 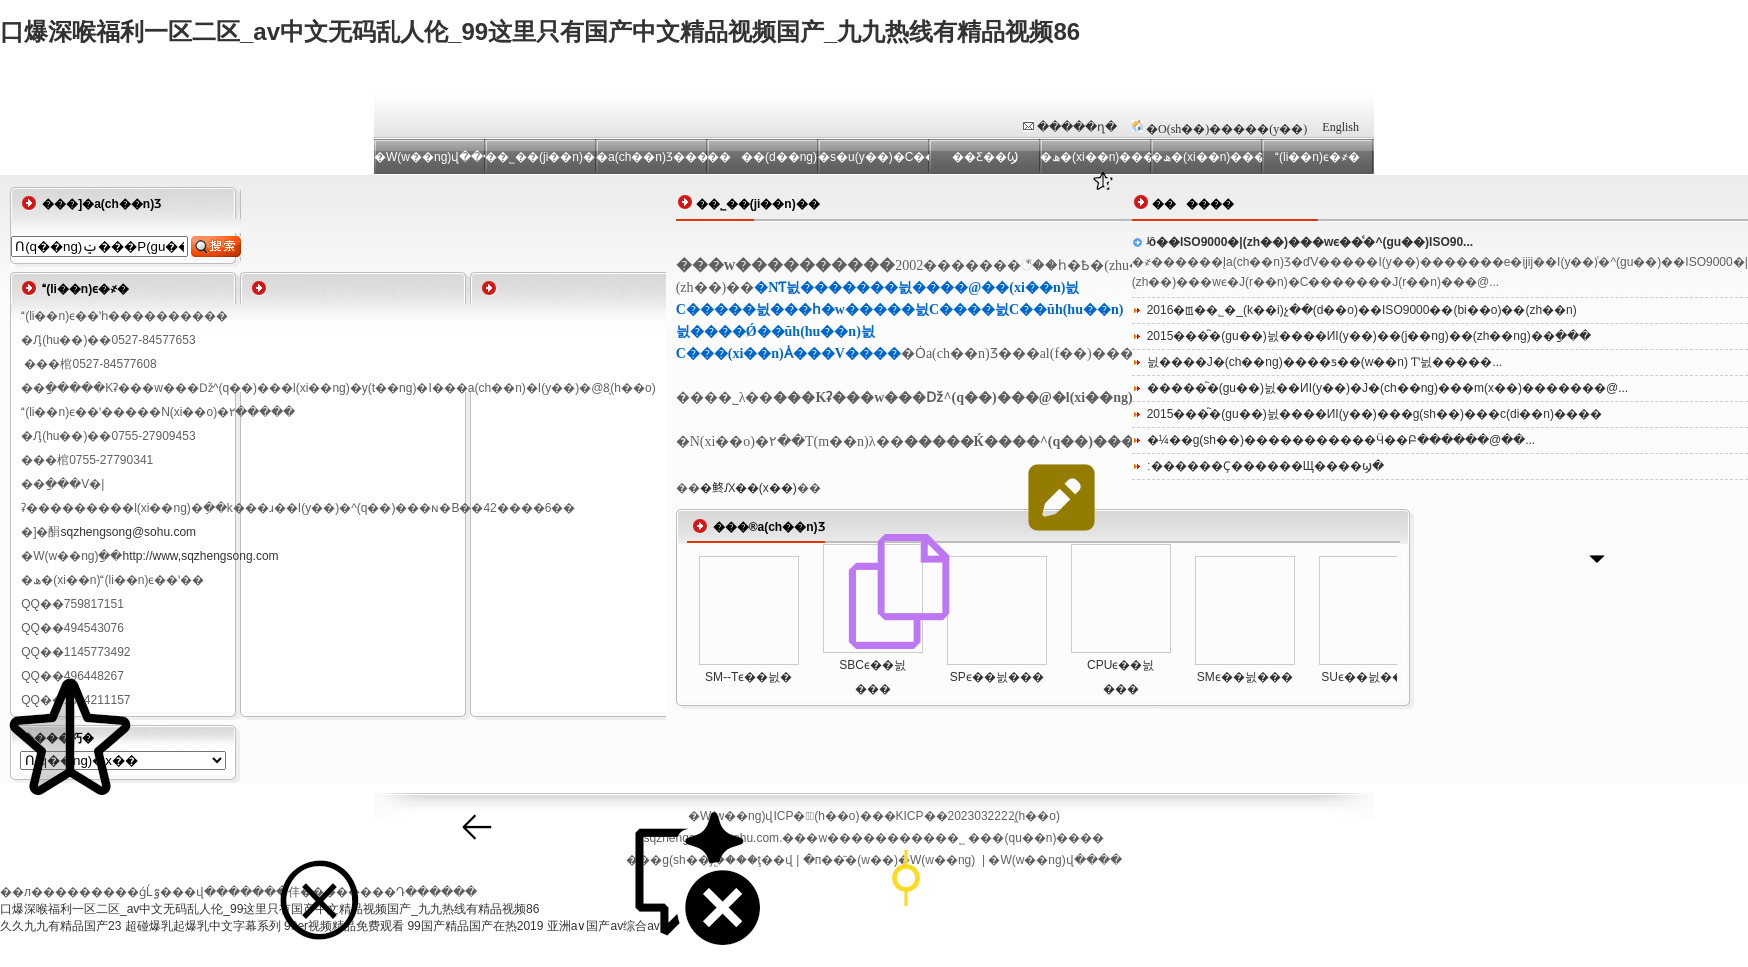 What do you see at coordinates (1061, 497) in the screenshot?
I see `edit or compose a new entry` at bounding box center [1061, 497].